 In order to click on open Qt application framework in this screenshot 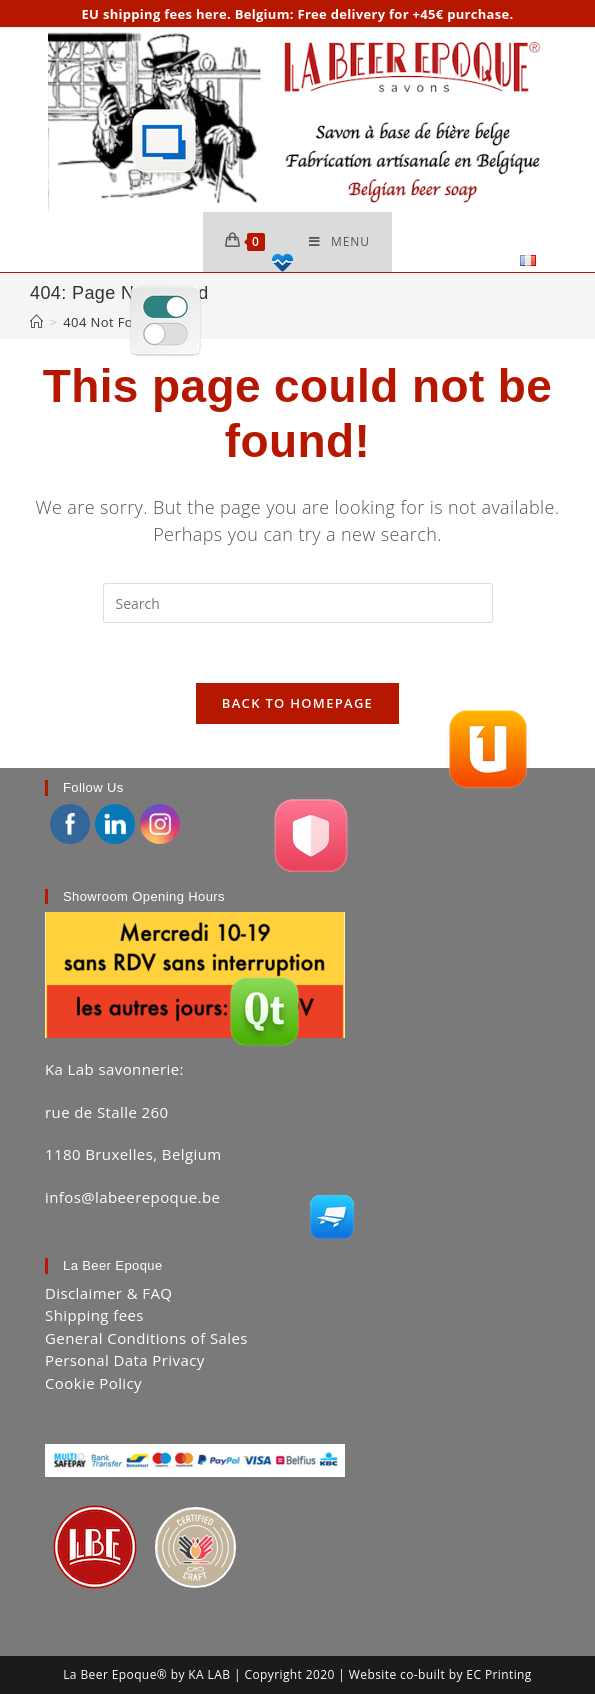, I will do `click(264, 1011)`.